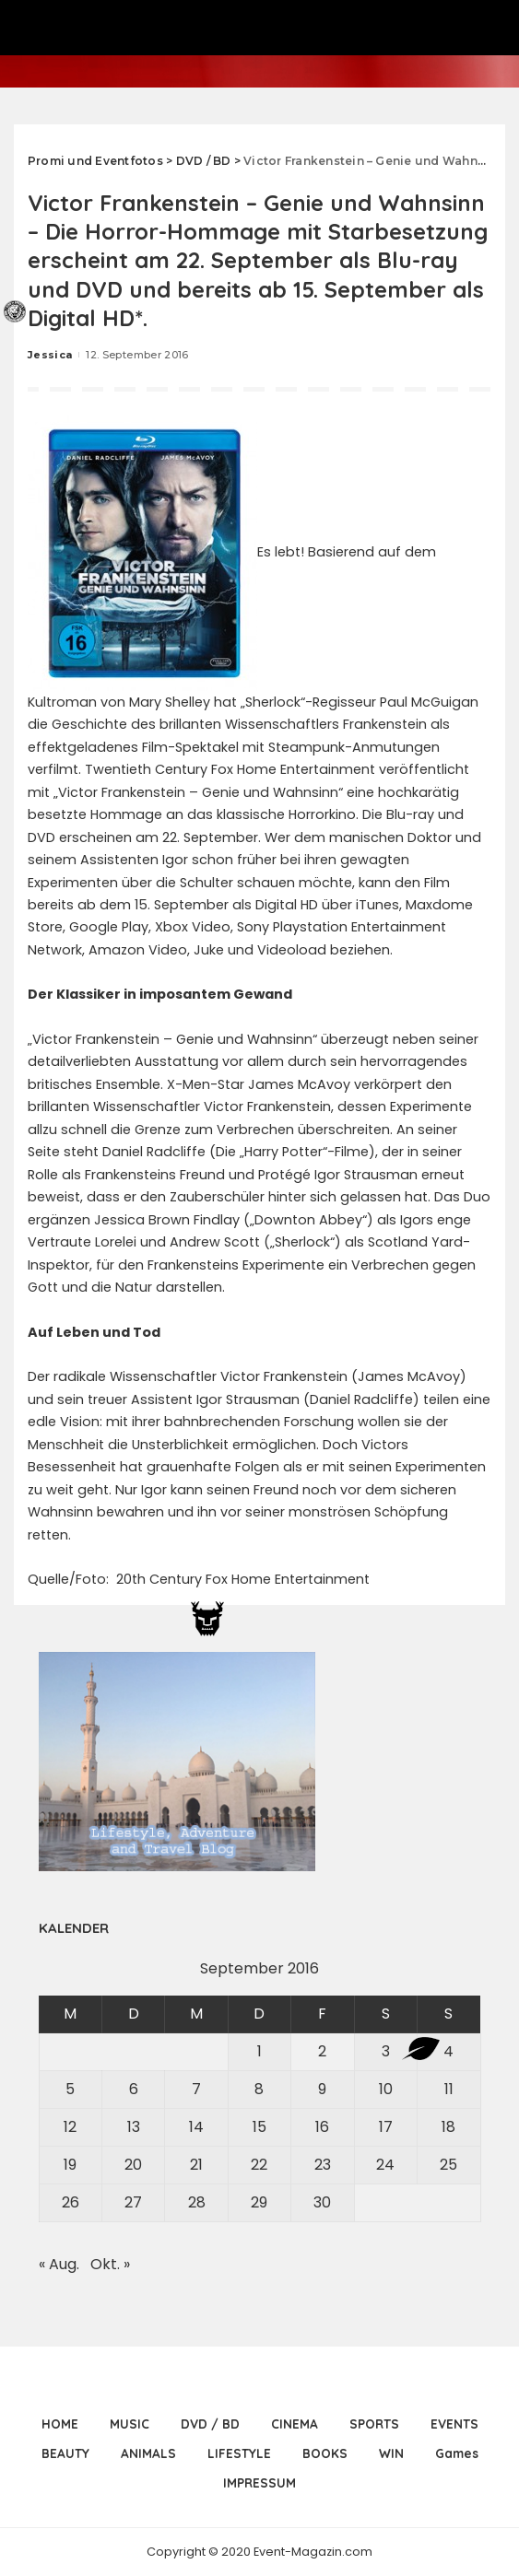  I want to click on new japan pro-wrestling official logo, so click(15, 311).